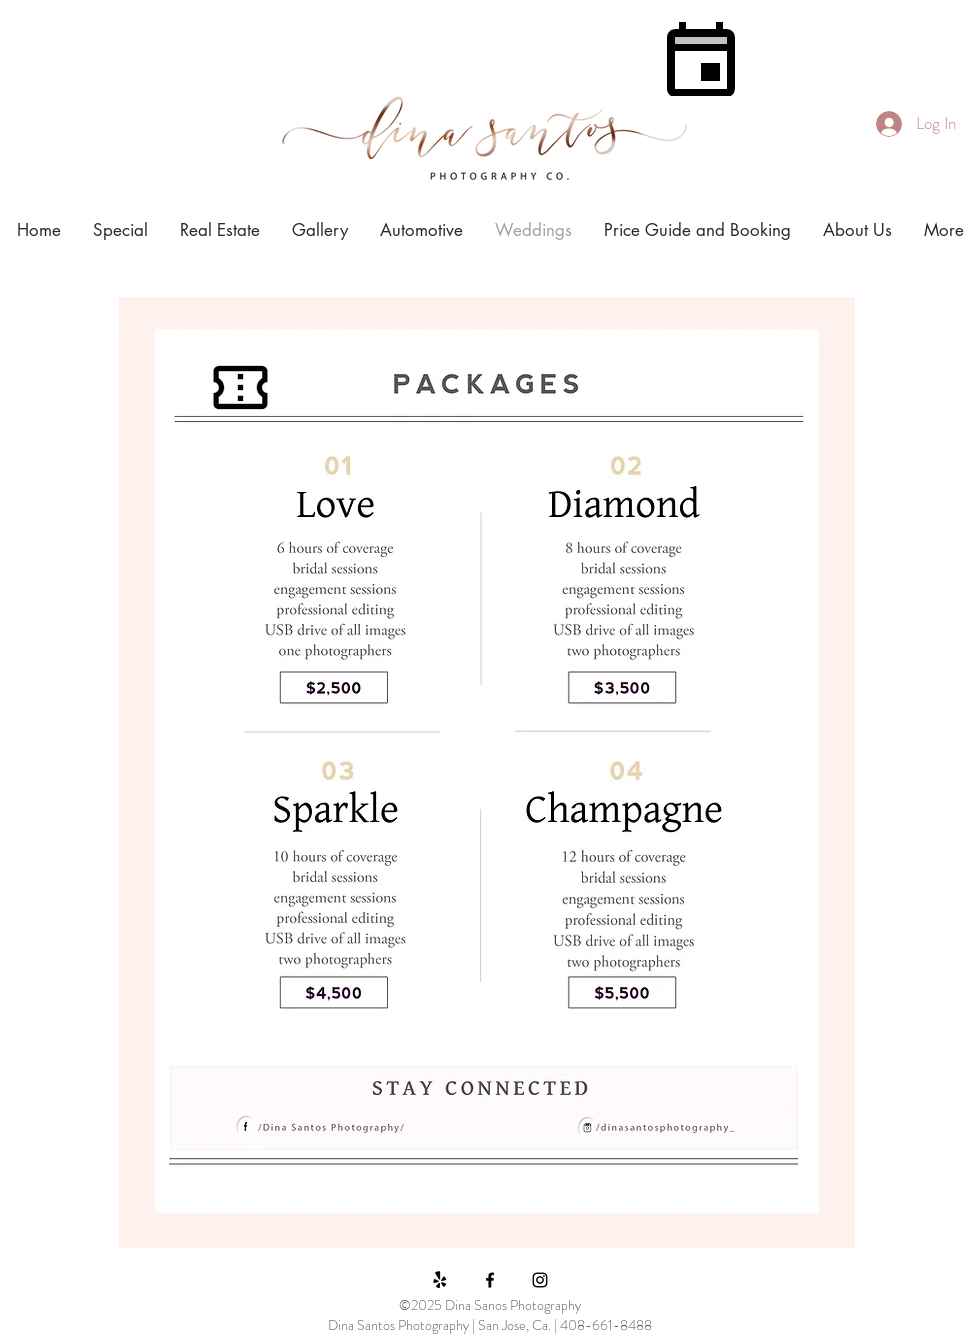 The width and height of the screenshot is (980, 1344). What do you see at coordinates (240, 387) in the screenshot?
I see `view your tickets or passes` at bounding box center [240, 387].